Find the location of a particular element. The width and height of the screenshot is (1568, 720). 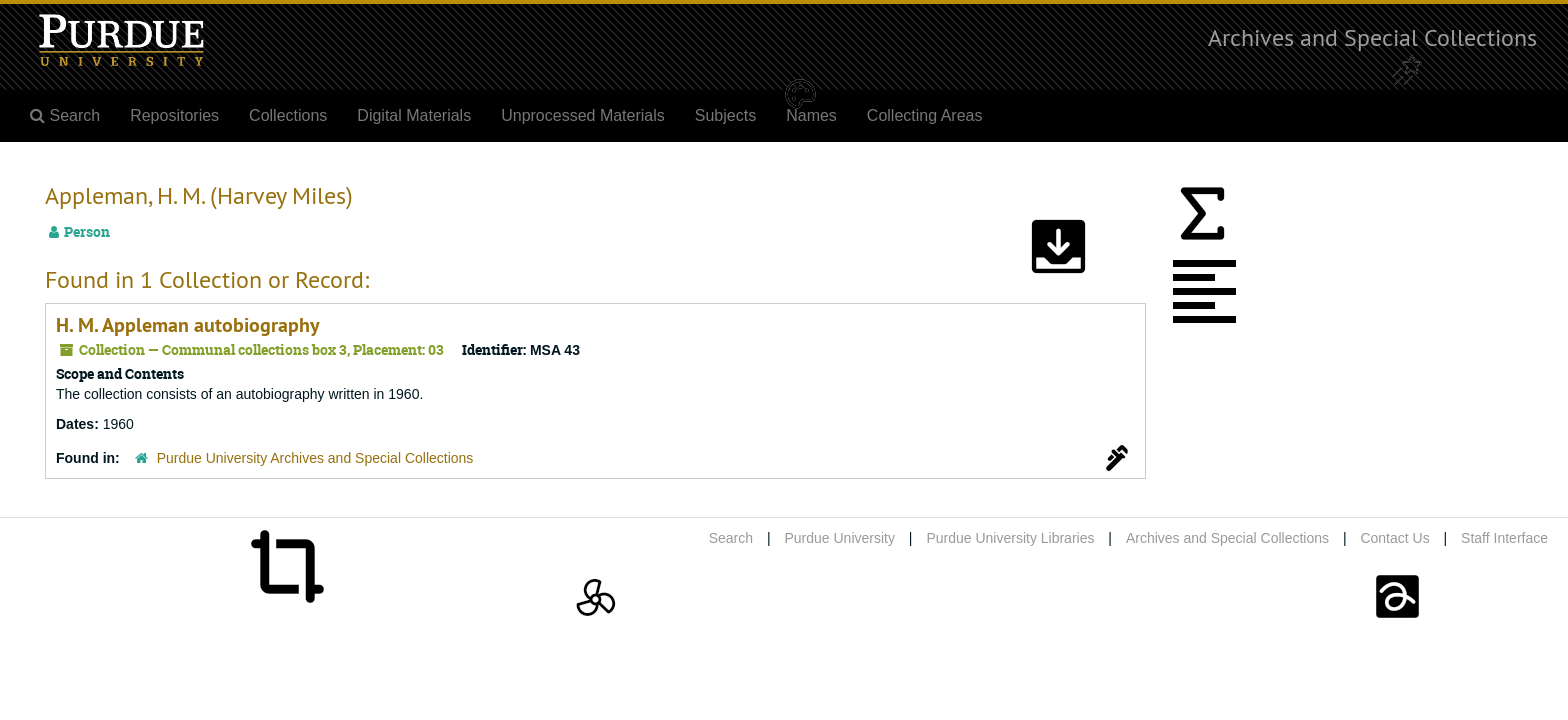

calculate sum or total is located at coordinates (1202, 213).